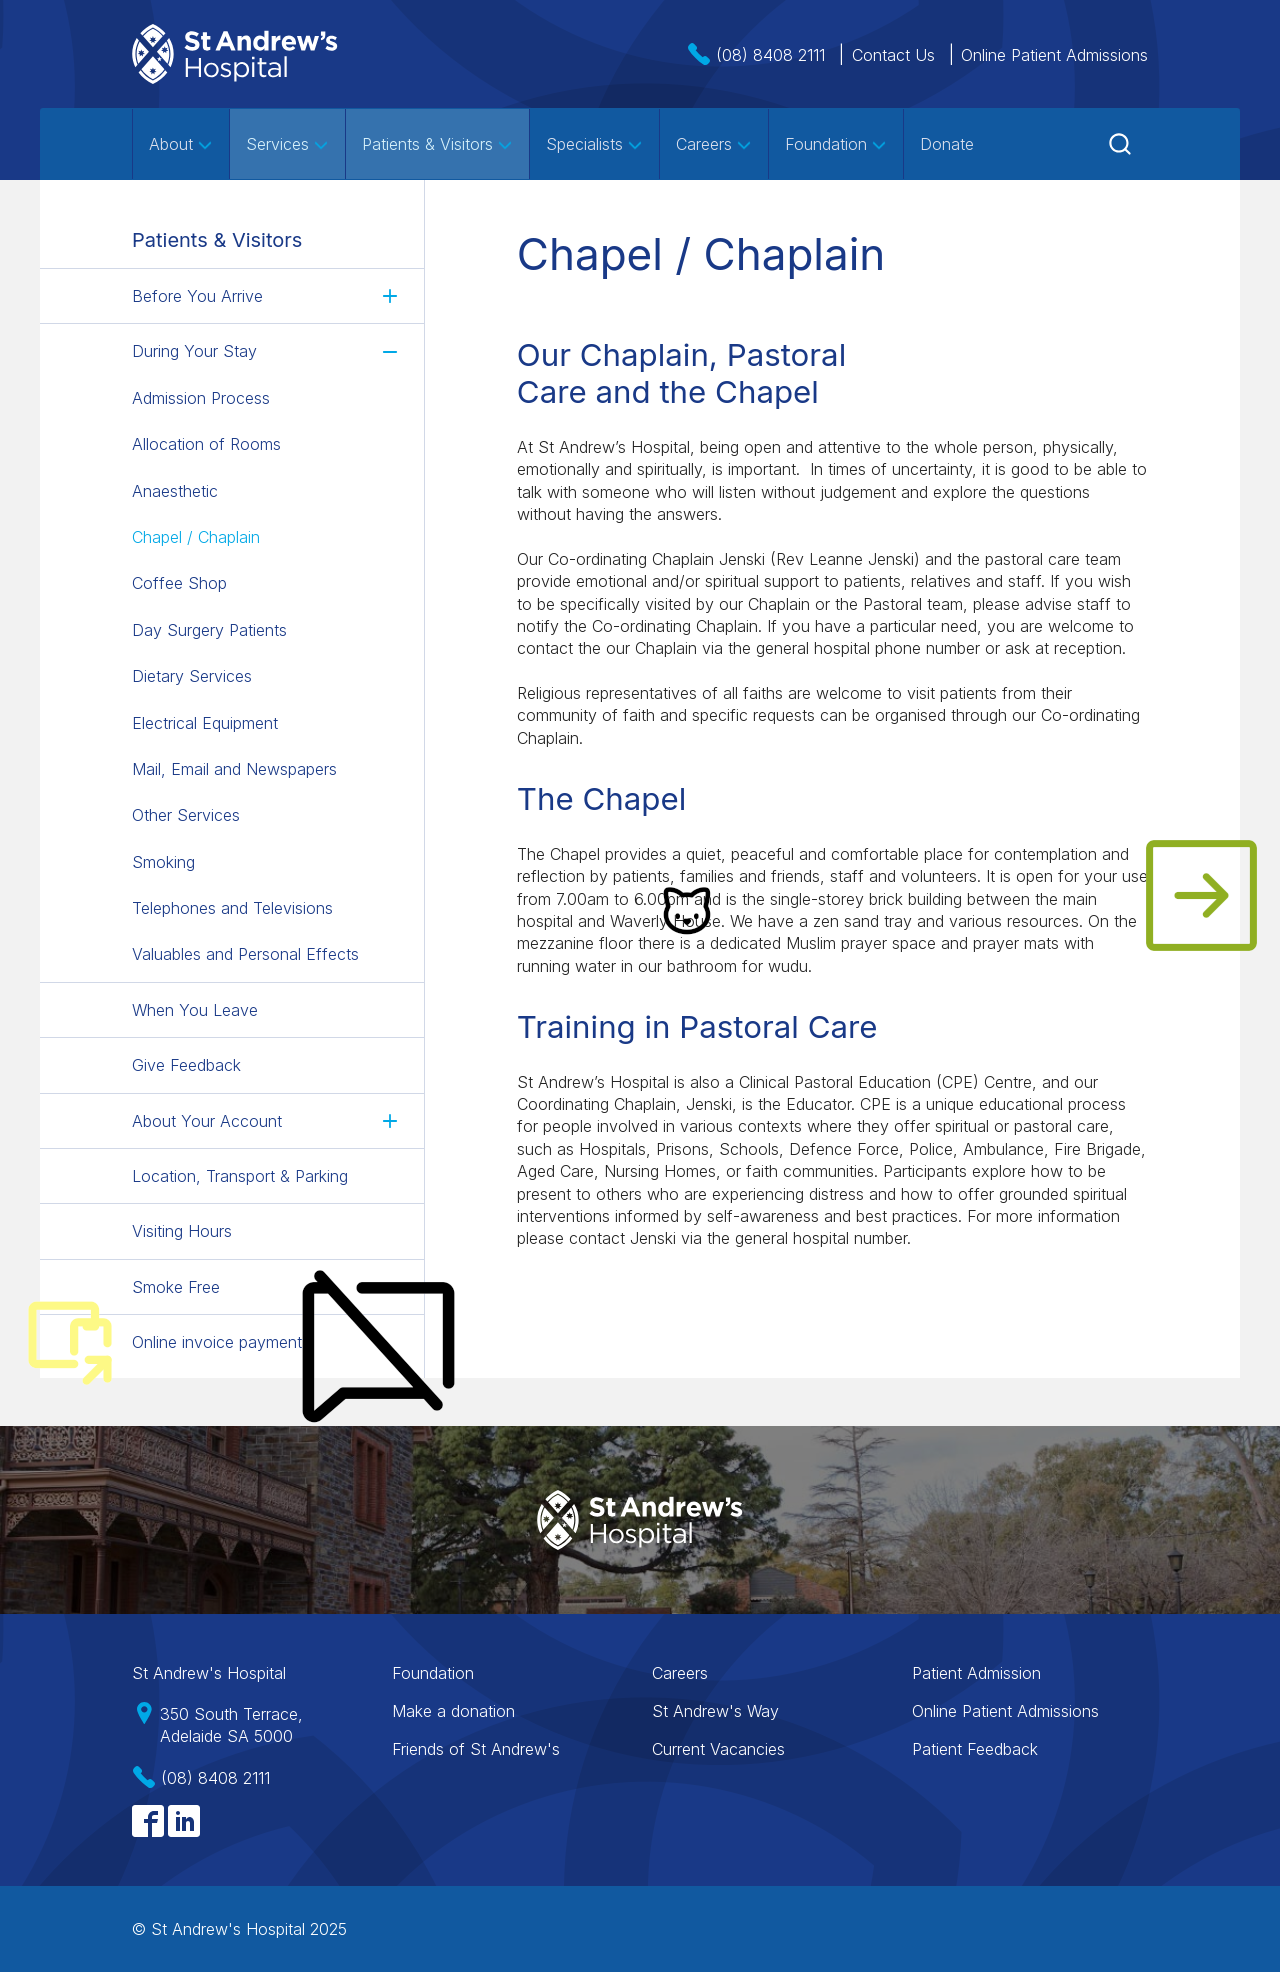 The image size is (1280, 1972). What do you see at coordinates (378, 1340) in the screenshot?
I see `mute or disable chat notifications` at bounding box center [378, 1340].